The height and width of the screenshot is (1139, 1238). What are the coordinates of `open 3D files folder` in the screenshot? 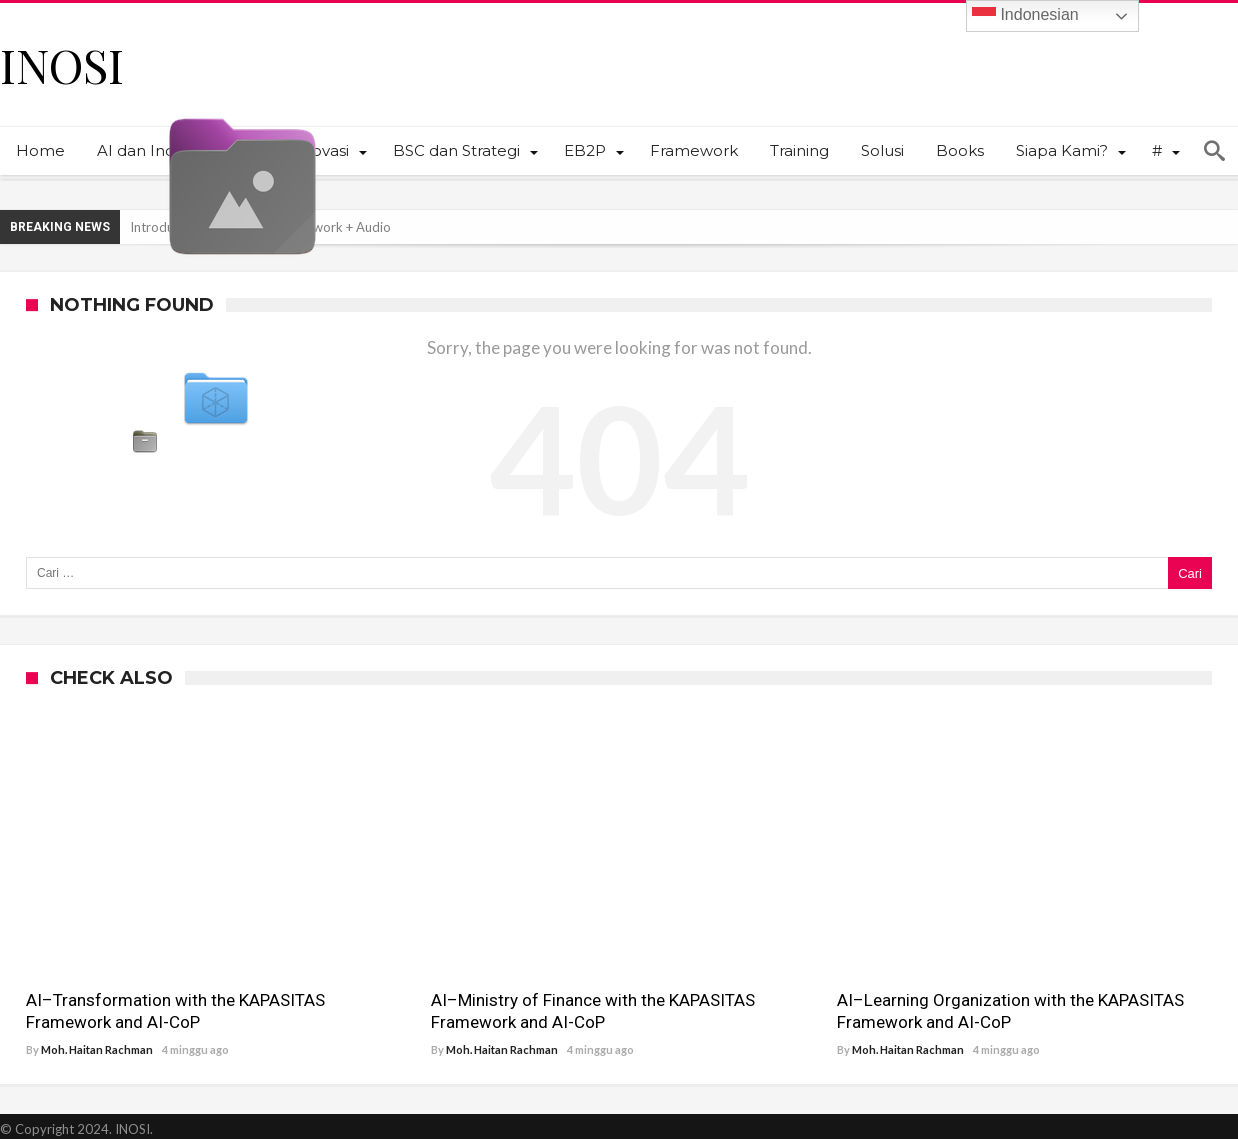 It's located at (216, 398).